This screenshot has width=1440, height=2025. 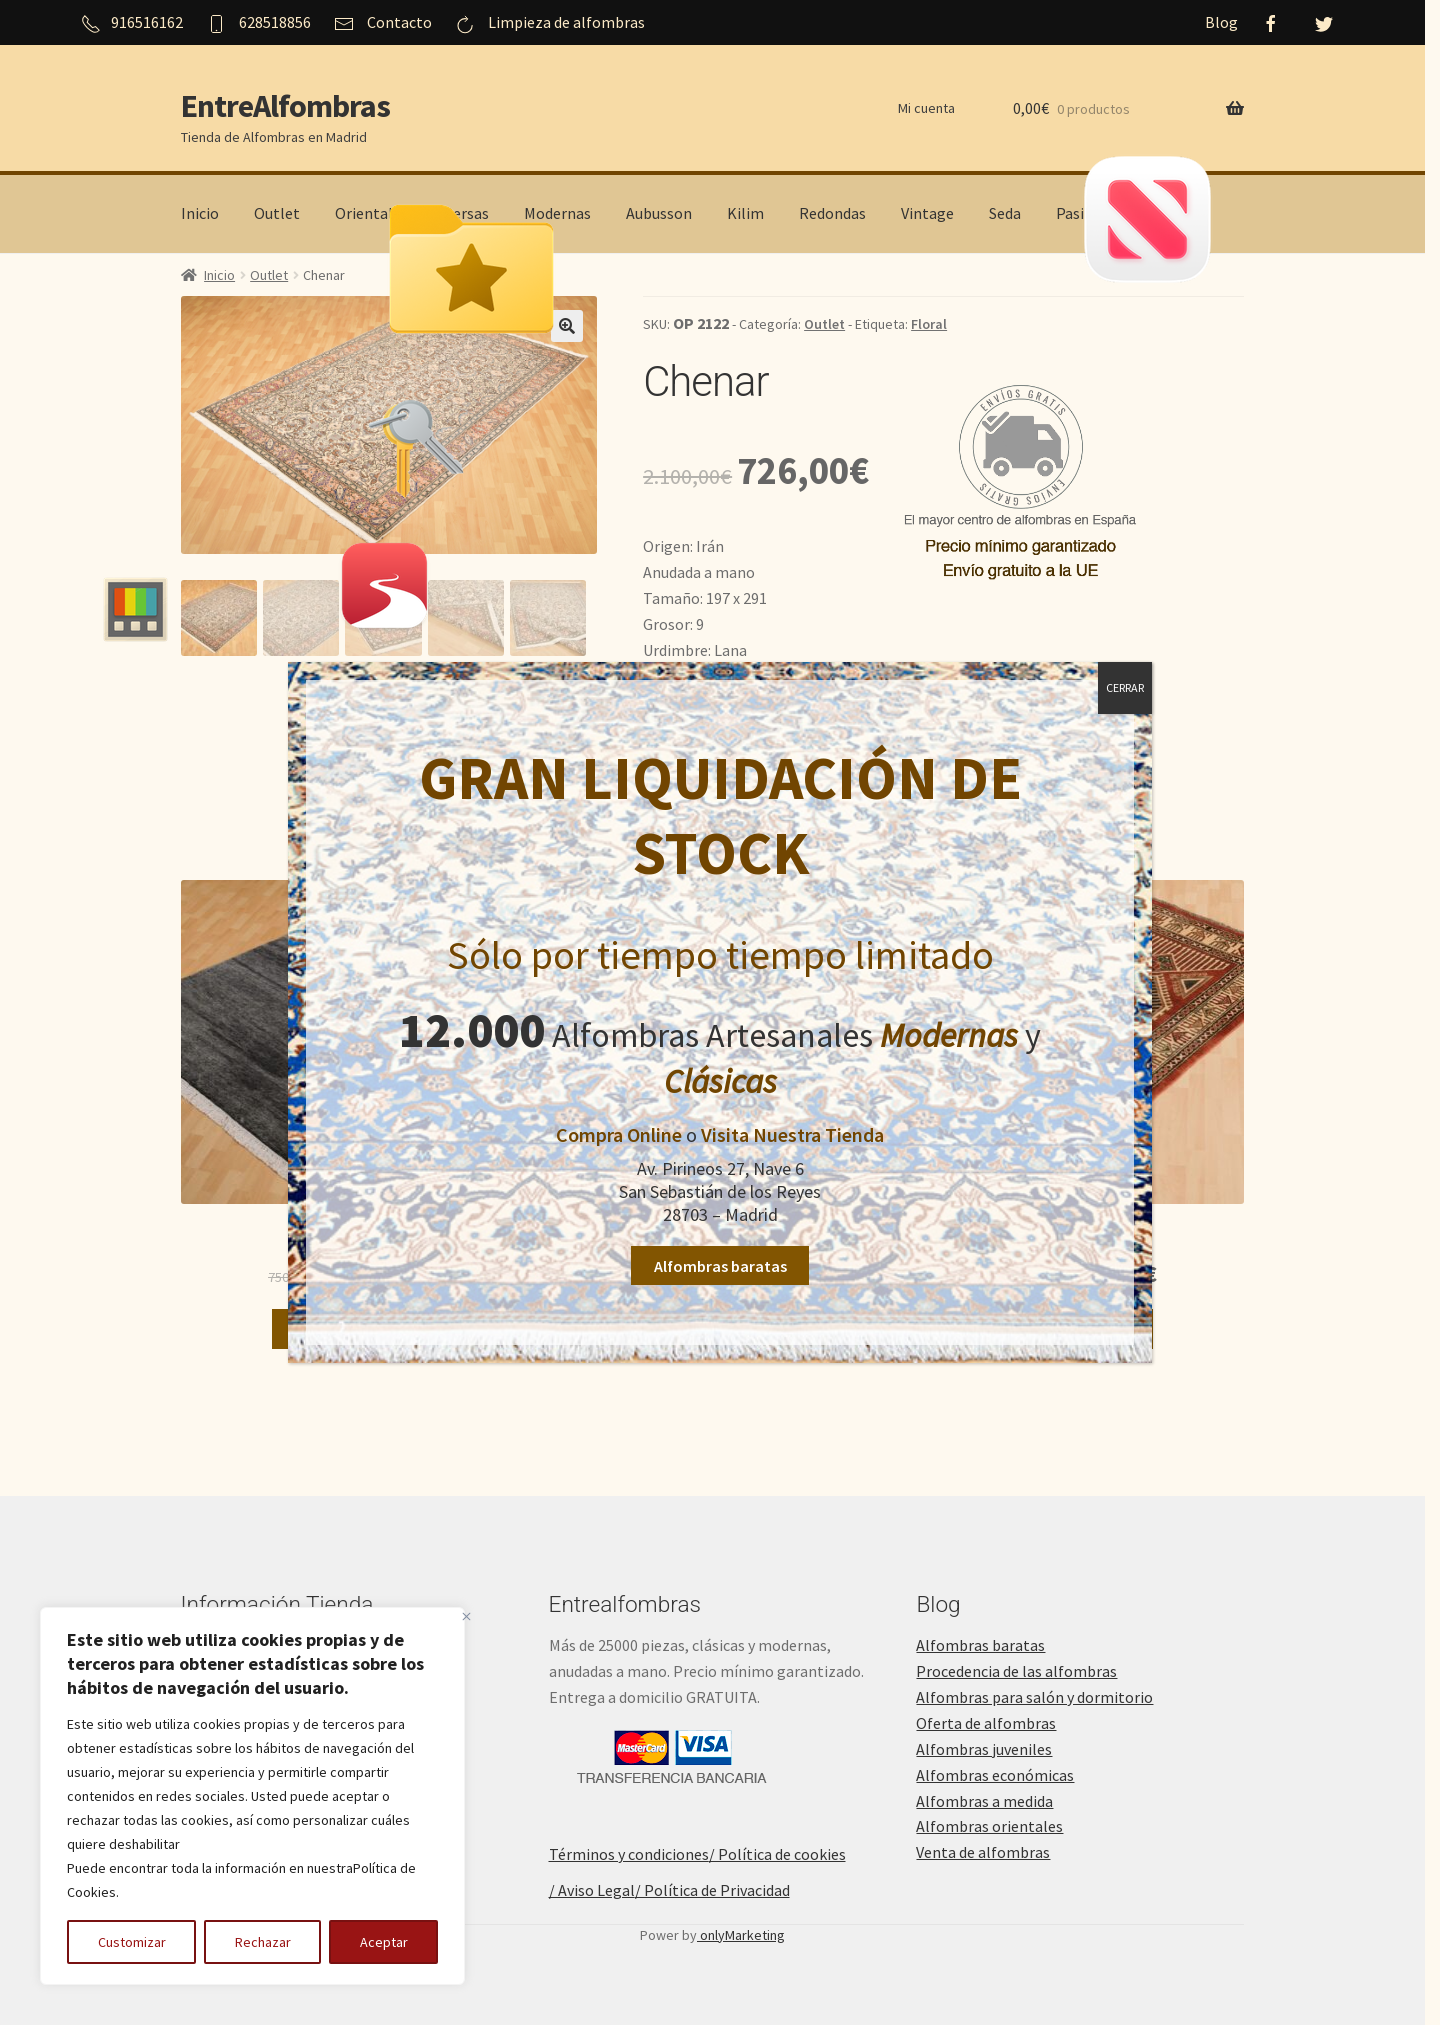 I want to click on access security credentials or passwords, so click(x=416, y=449).